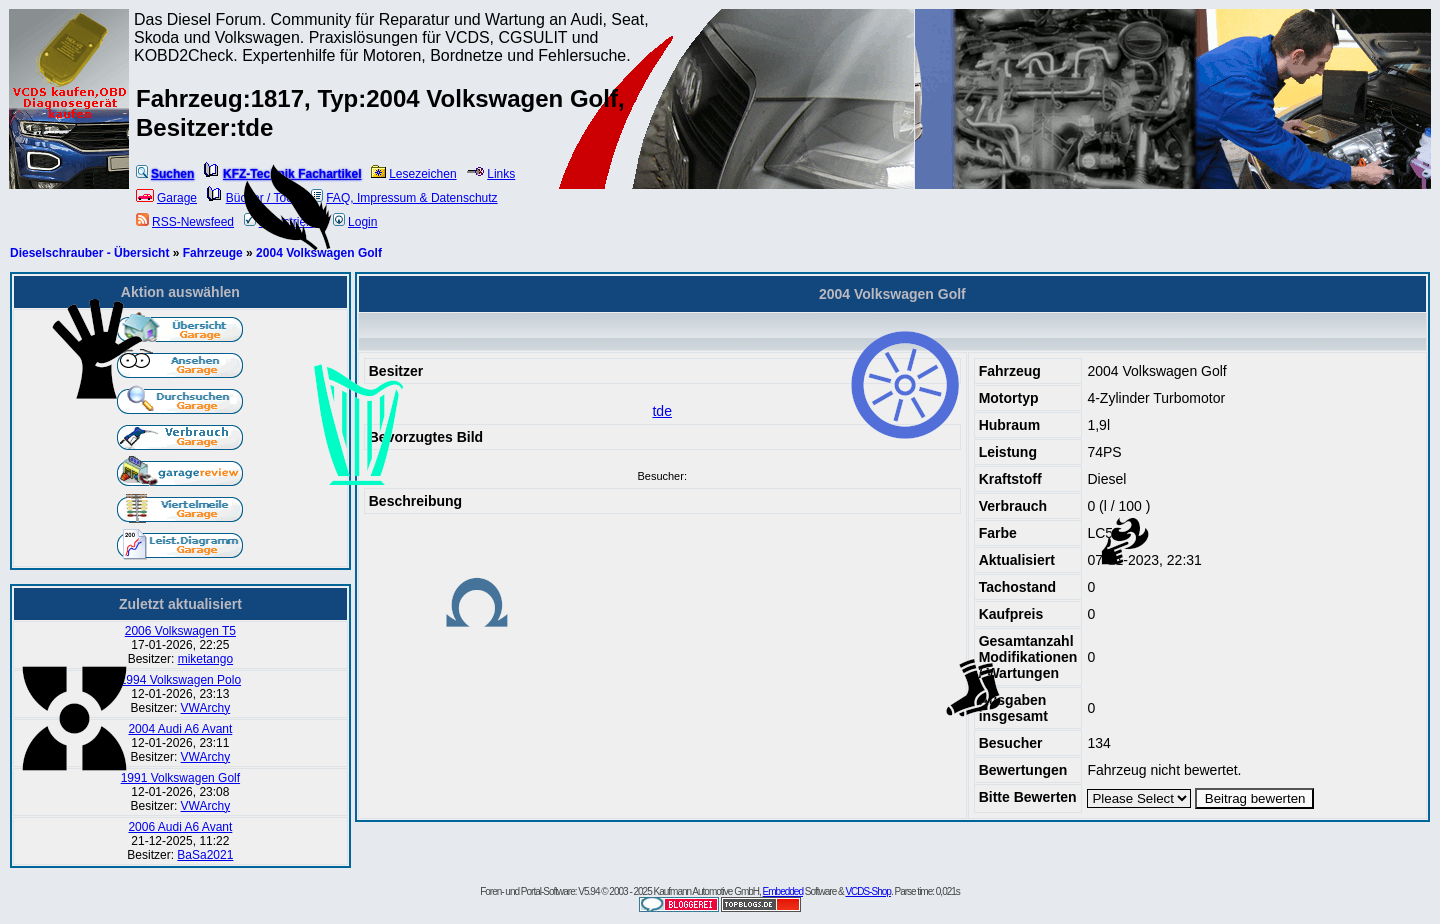 The height and width of the screenshot is (924, 1440). What do you see at coordinates (96, 349) in the screenshot?
I see `high-five or wave gesture` at bounding box center [96, 349].